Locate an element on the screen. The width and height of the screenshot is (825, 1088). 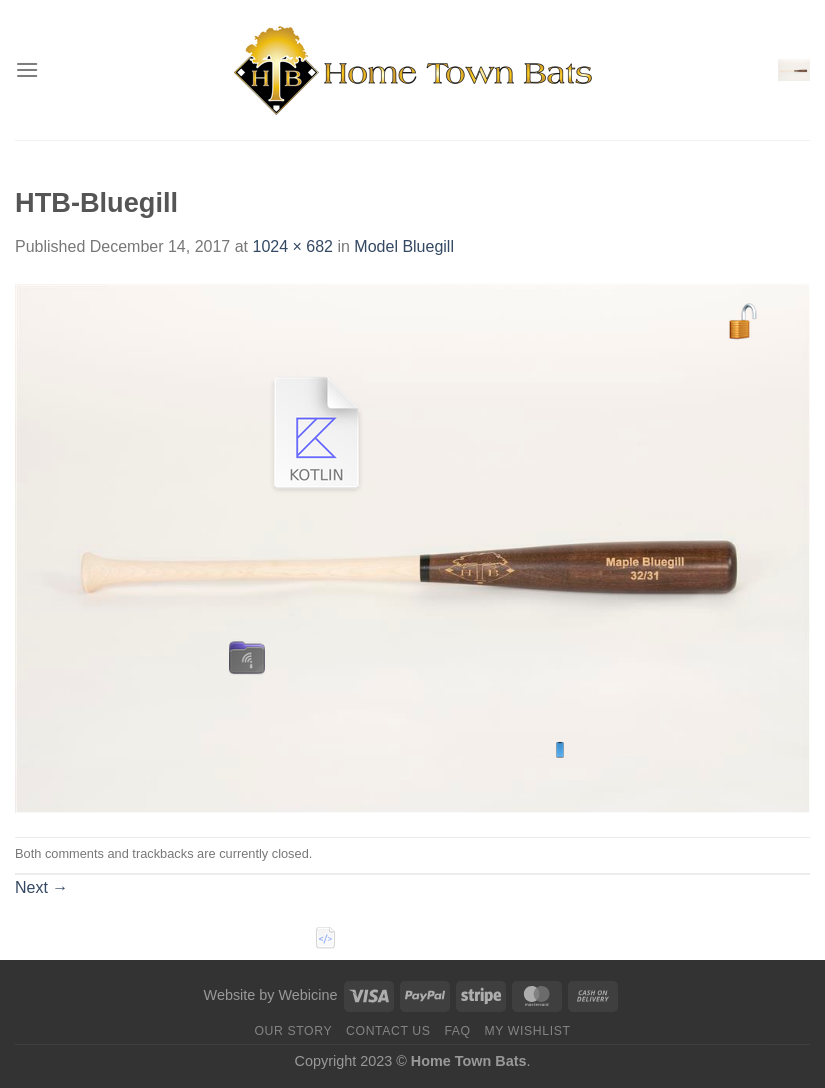
iPhone 16e device icon is located at coordinates (560, 750).